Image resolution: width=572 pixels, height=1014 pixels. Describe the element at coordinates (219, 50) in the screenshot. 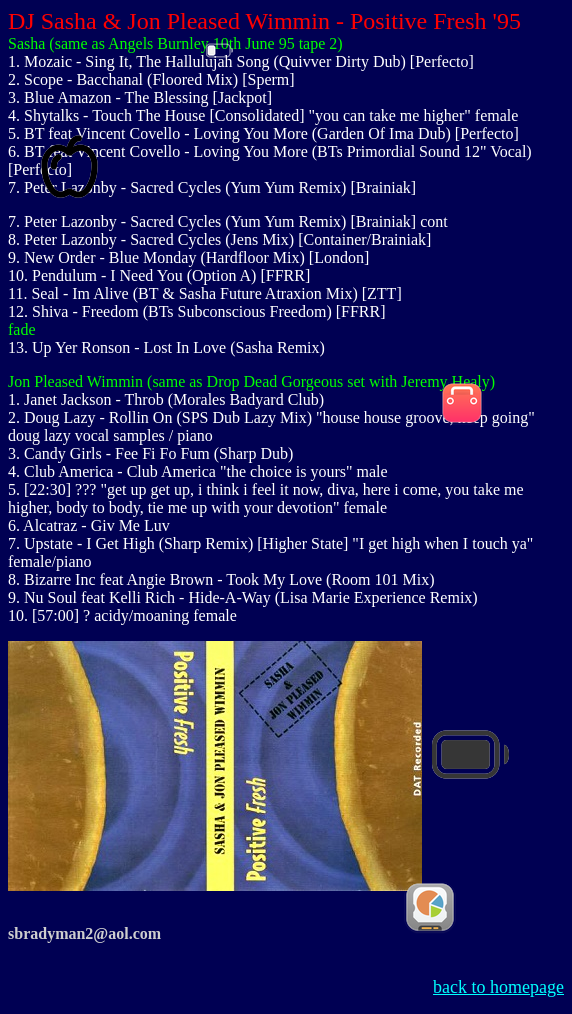

I see `indicates battery level at 30%` at that location.